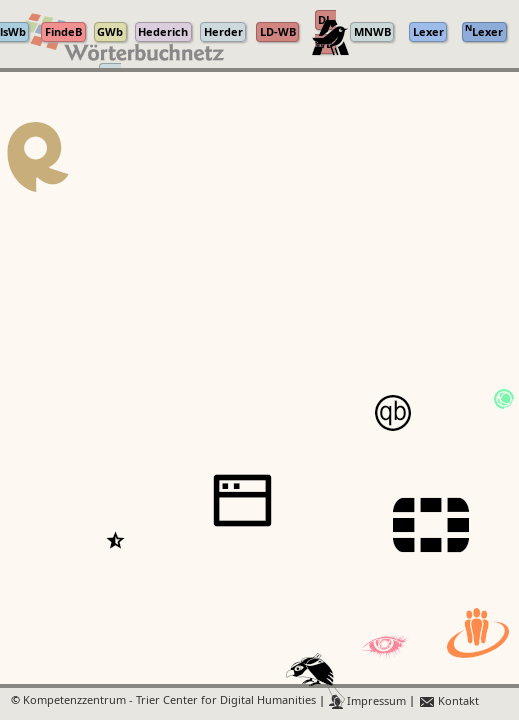  I want to click on Auchan retail store app or website, so click(330, 37).